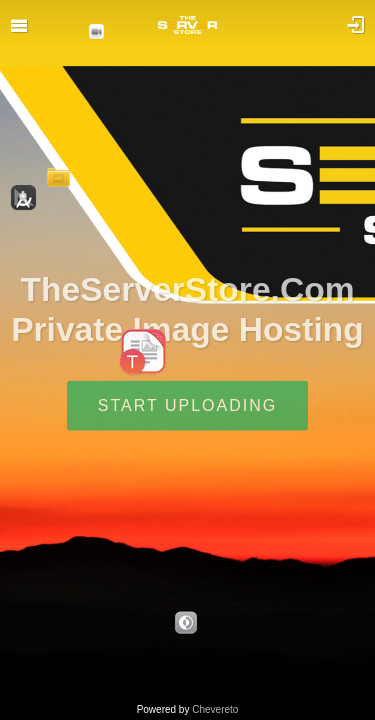 The width and height of the screenshot is (375, 720). Describe the element at coordinates (23, 197) in the screenshot. I see `open accessories or utility applications` at that location.